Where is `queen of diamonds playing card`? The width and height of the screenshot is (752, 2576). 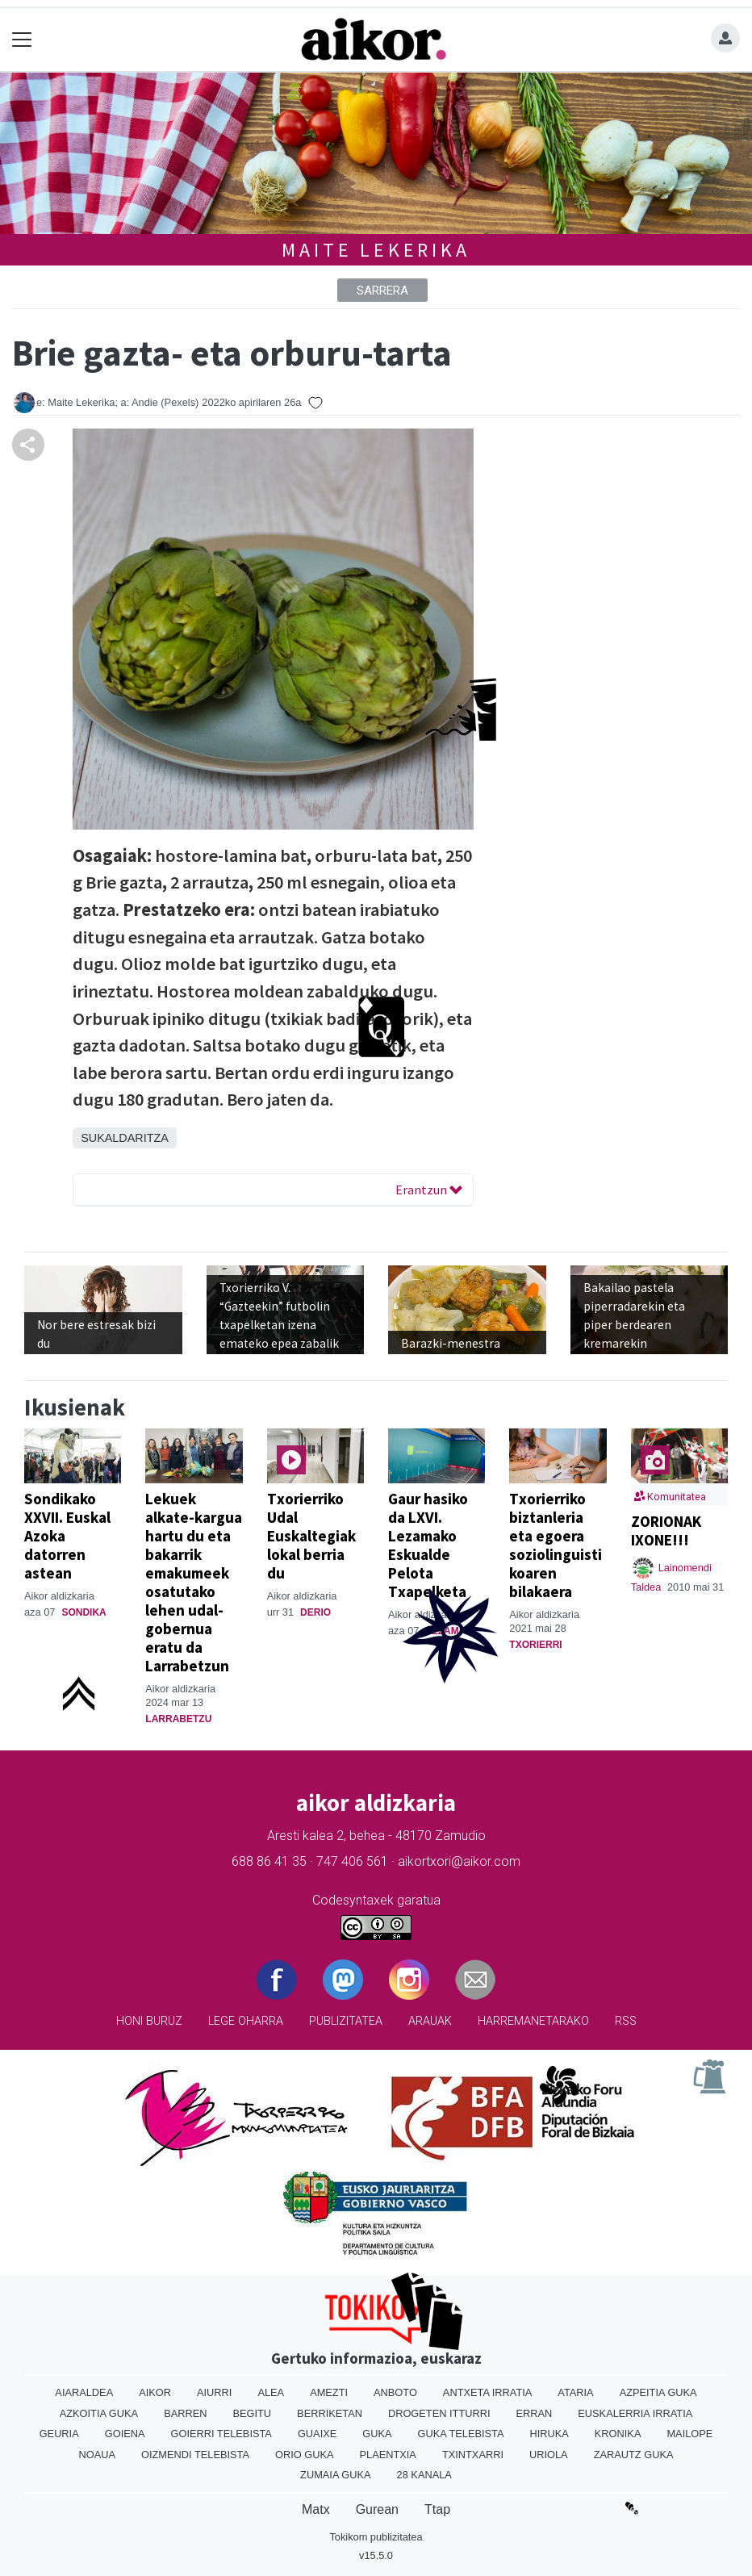
queen of diamonds playing card is located at coordinates (381, 1027).